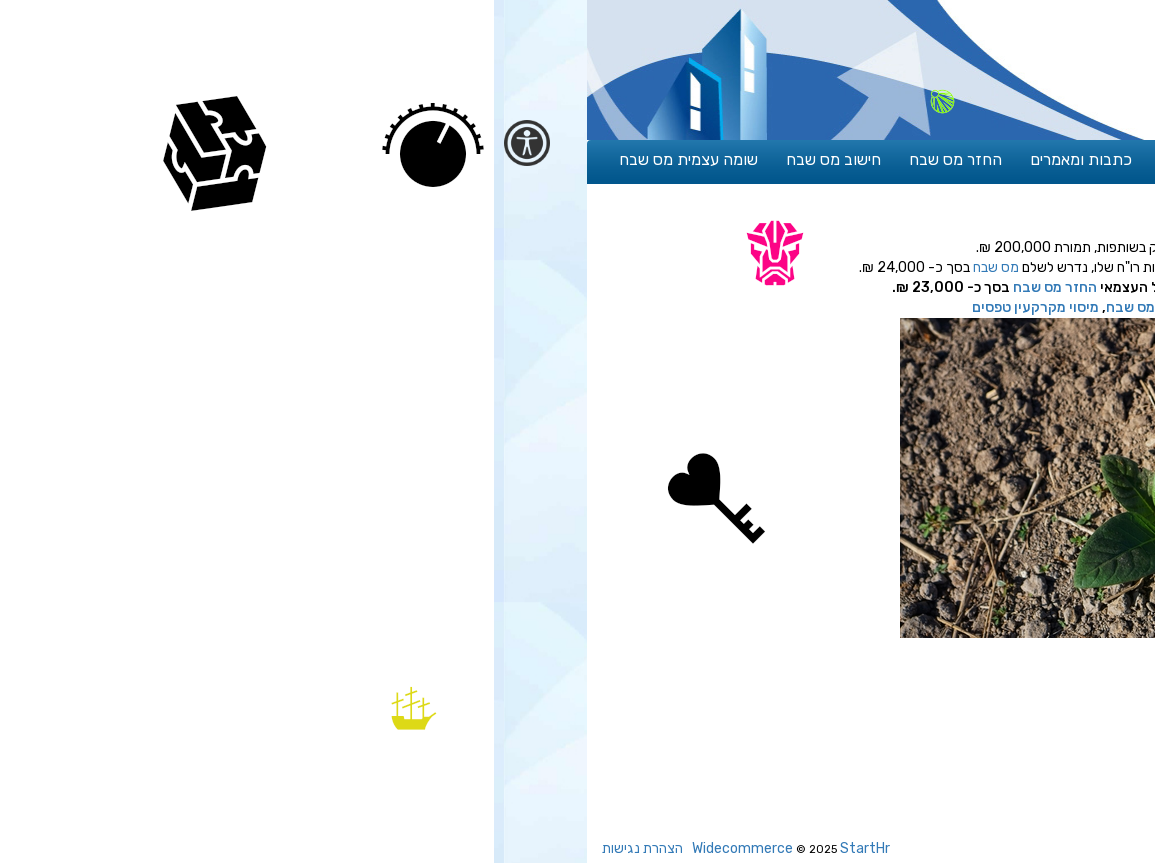 This screenshot has height=863, width=1155. Describe the element at coordinates (775, 253) in the screenshot. I see `select mech or robot character` at that location.